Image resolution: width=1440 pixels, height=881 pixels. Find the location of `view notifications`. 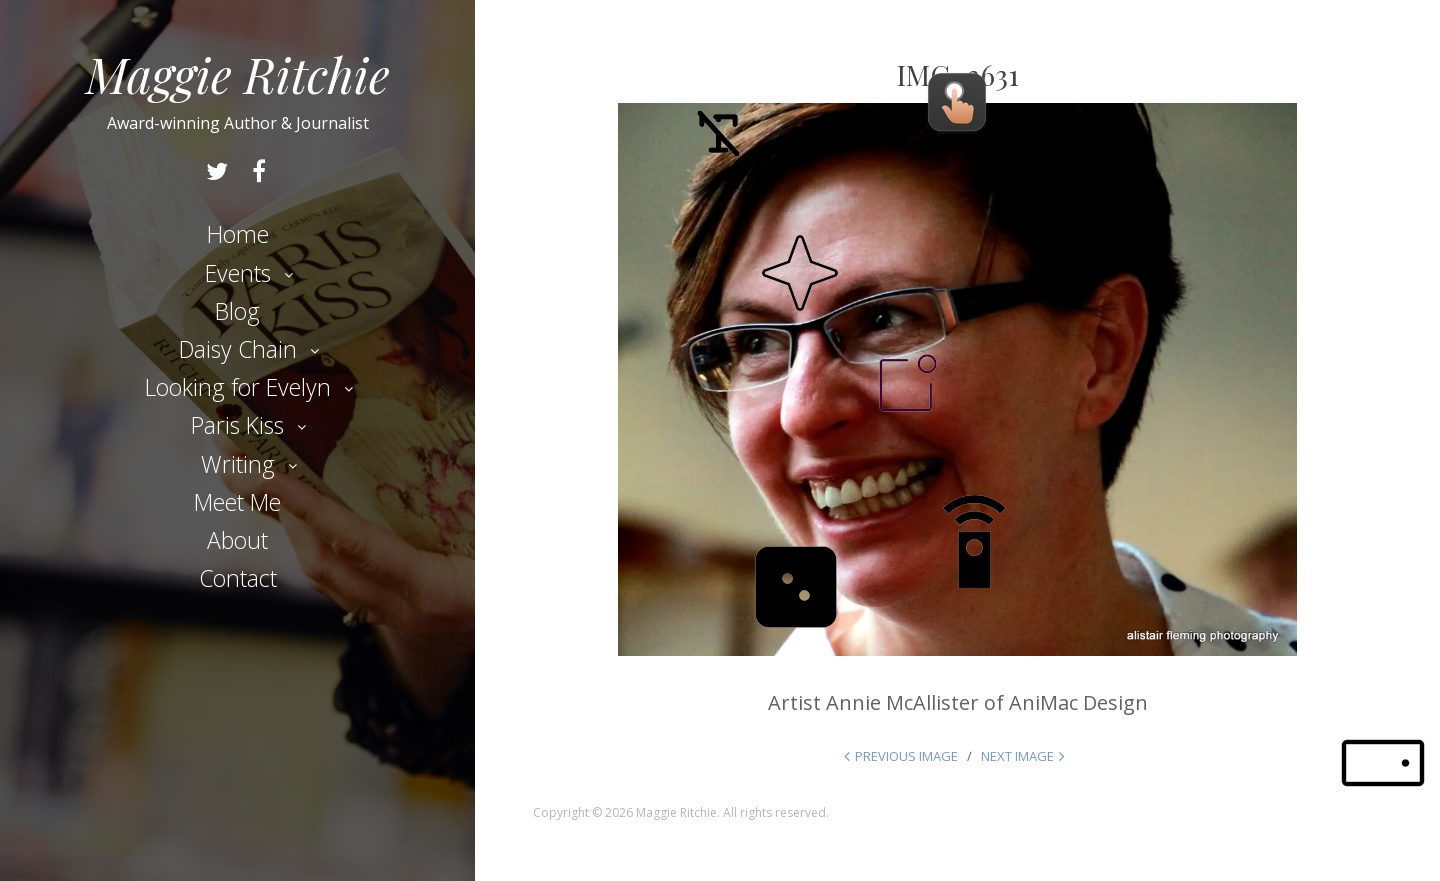

view notifications is located at coordinates (907, 384).